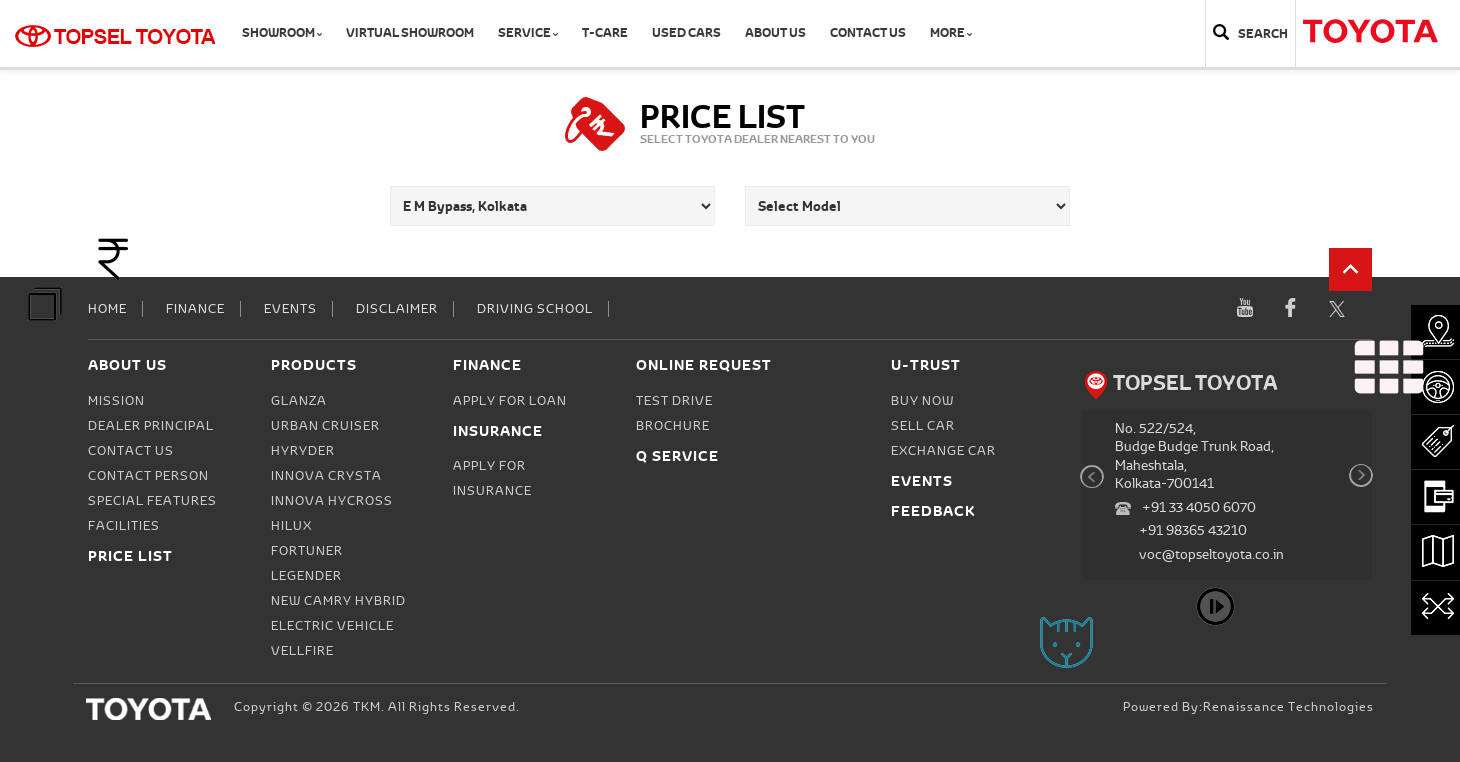 The image size is (1460, 762). I want to click on play from the beginning, so click(1215, 606).